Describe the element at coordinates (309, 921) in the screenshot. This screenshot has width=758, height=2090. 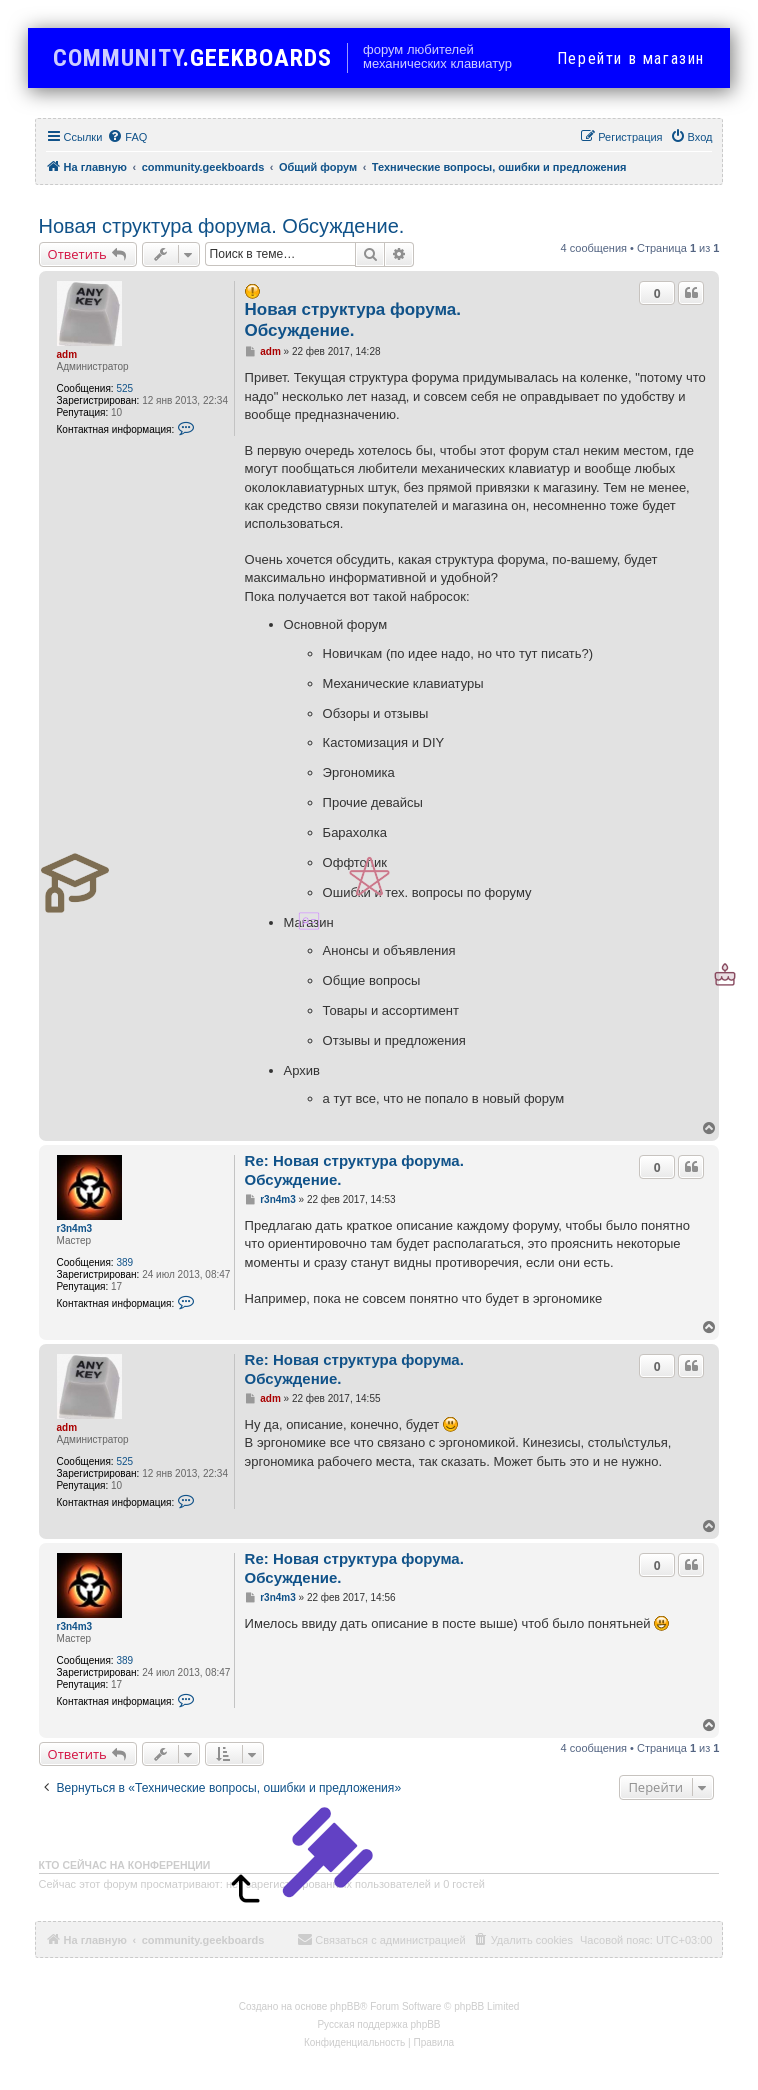
I see `view profile or account information` at that location.